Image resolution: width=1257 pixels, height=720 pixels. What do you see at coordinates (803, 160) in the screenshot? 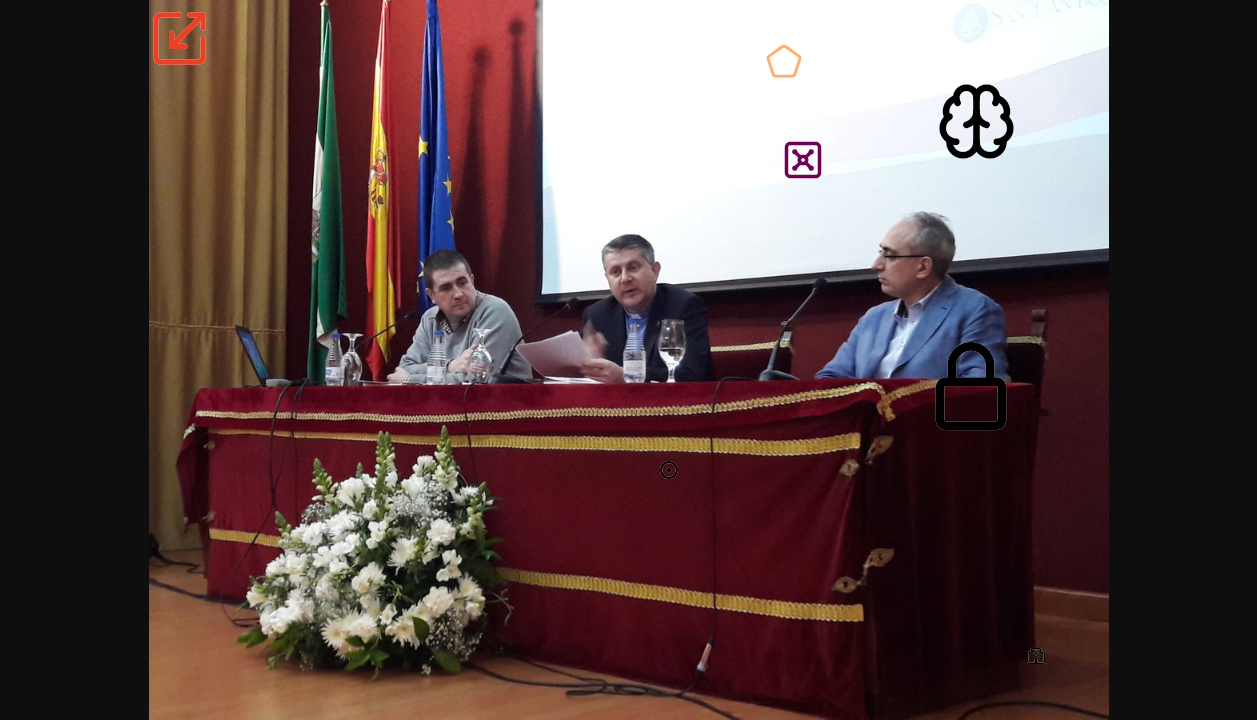
I see `access secure storage or vault` at bounding box center [803, 160].